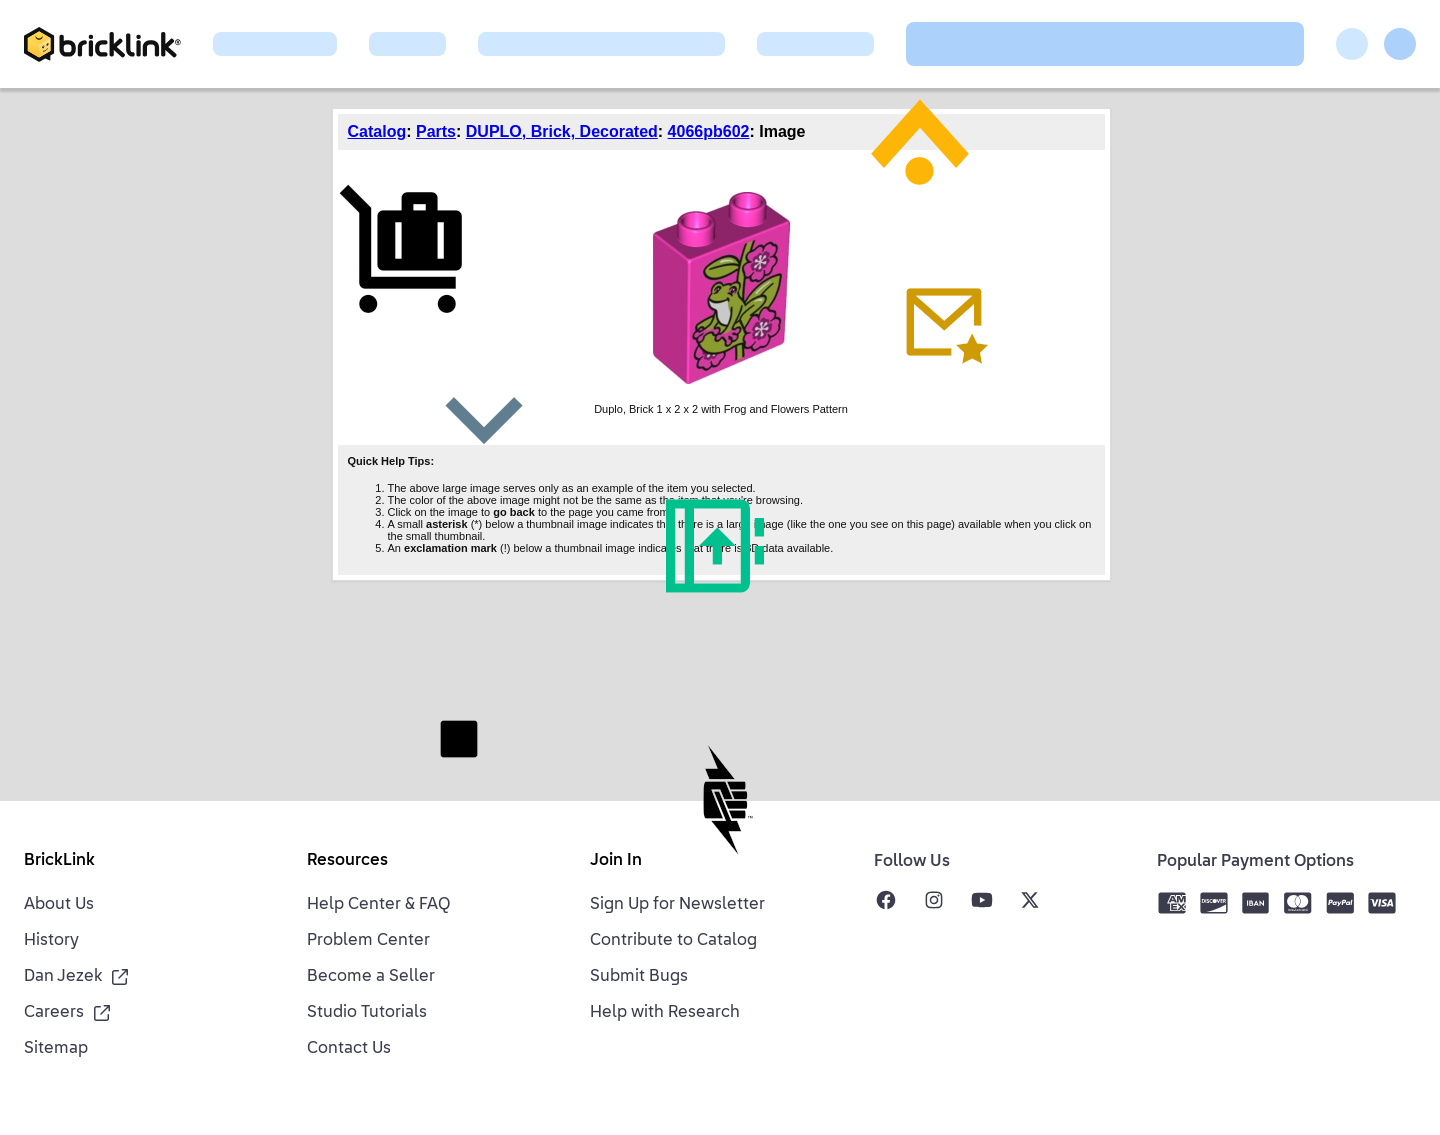  What do you see at coordinates (459, 739) in the screenshot?
I see `stop media playback` at bounding box center [459, 739].